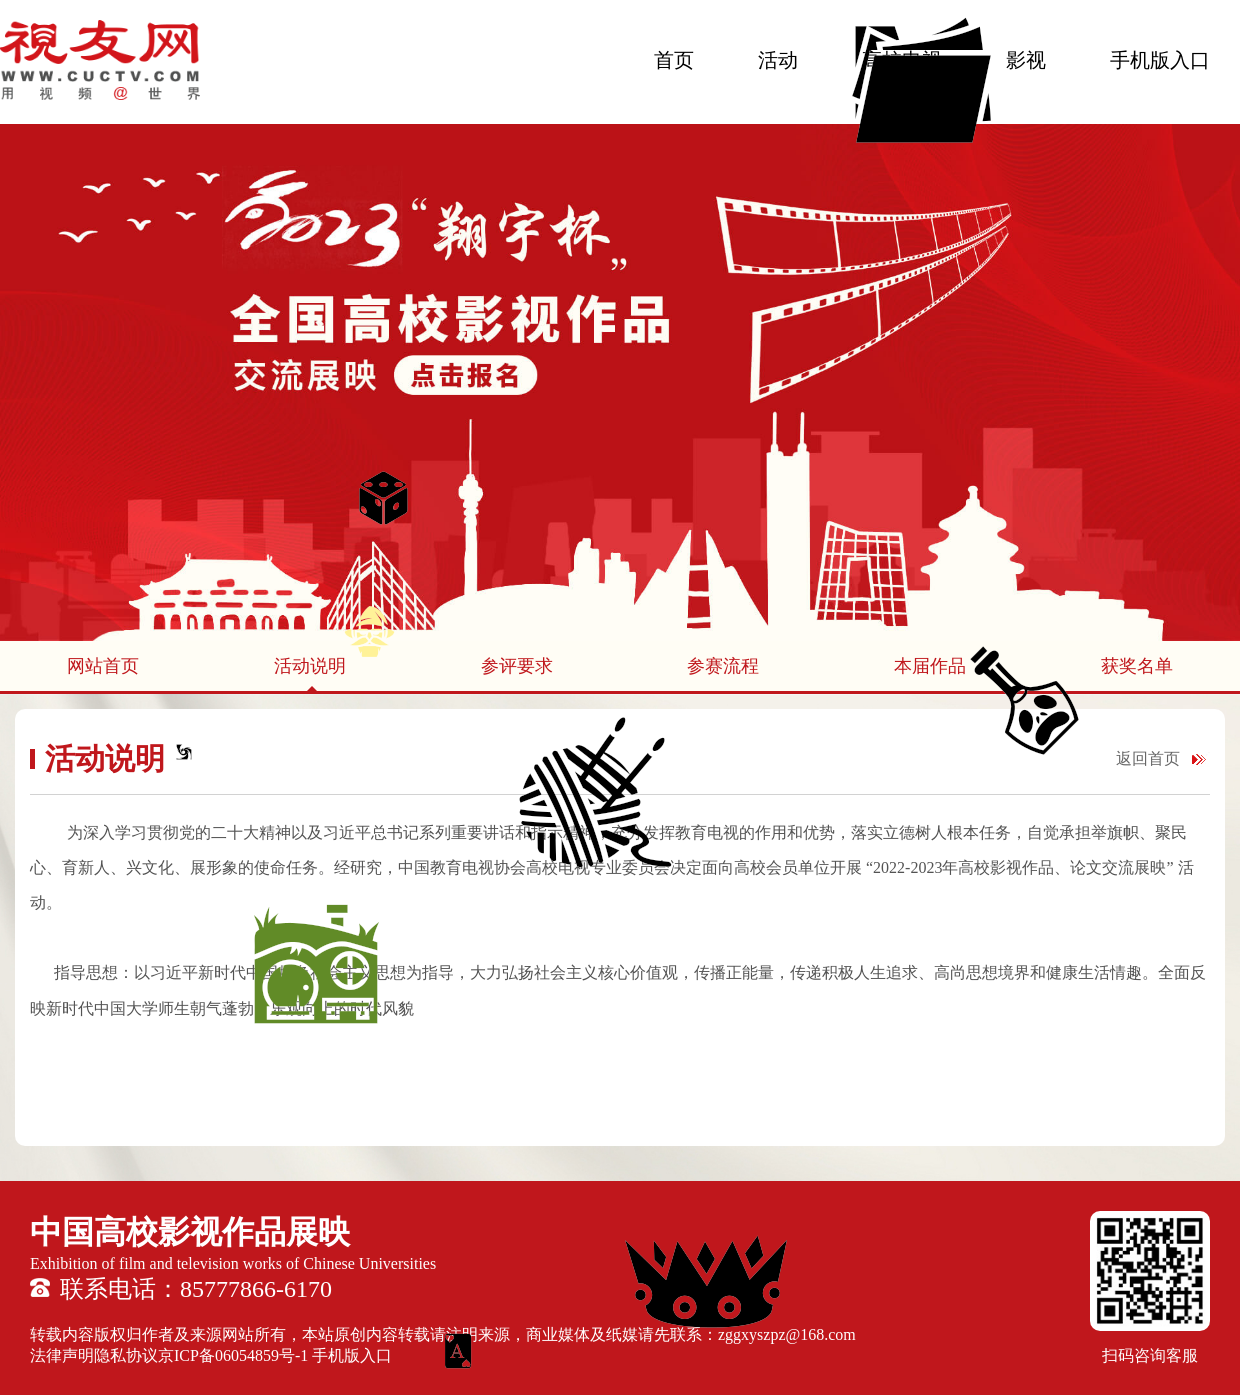 The width and height of the screenshot is (1240, 1395). What do you see at coordinates (1024, 700) in the screenshot?
I see `use a madness potion on your character` at bounding box center [1024, 700].